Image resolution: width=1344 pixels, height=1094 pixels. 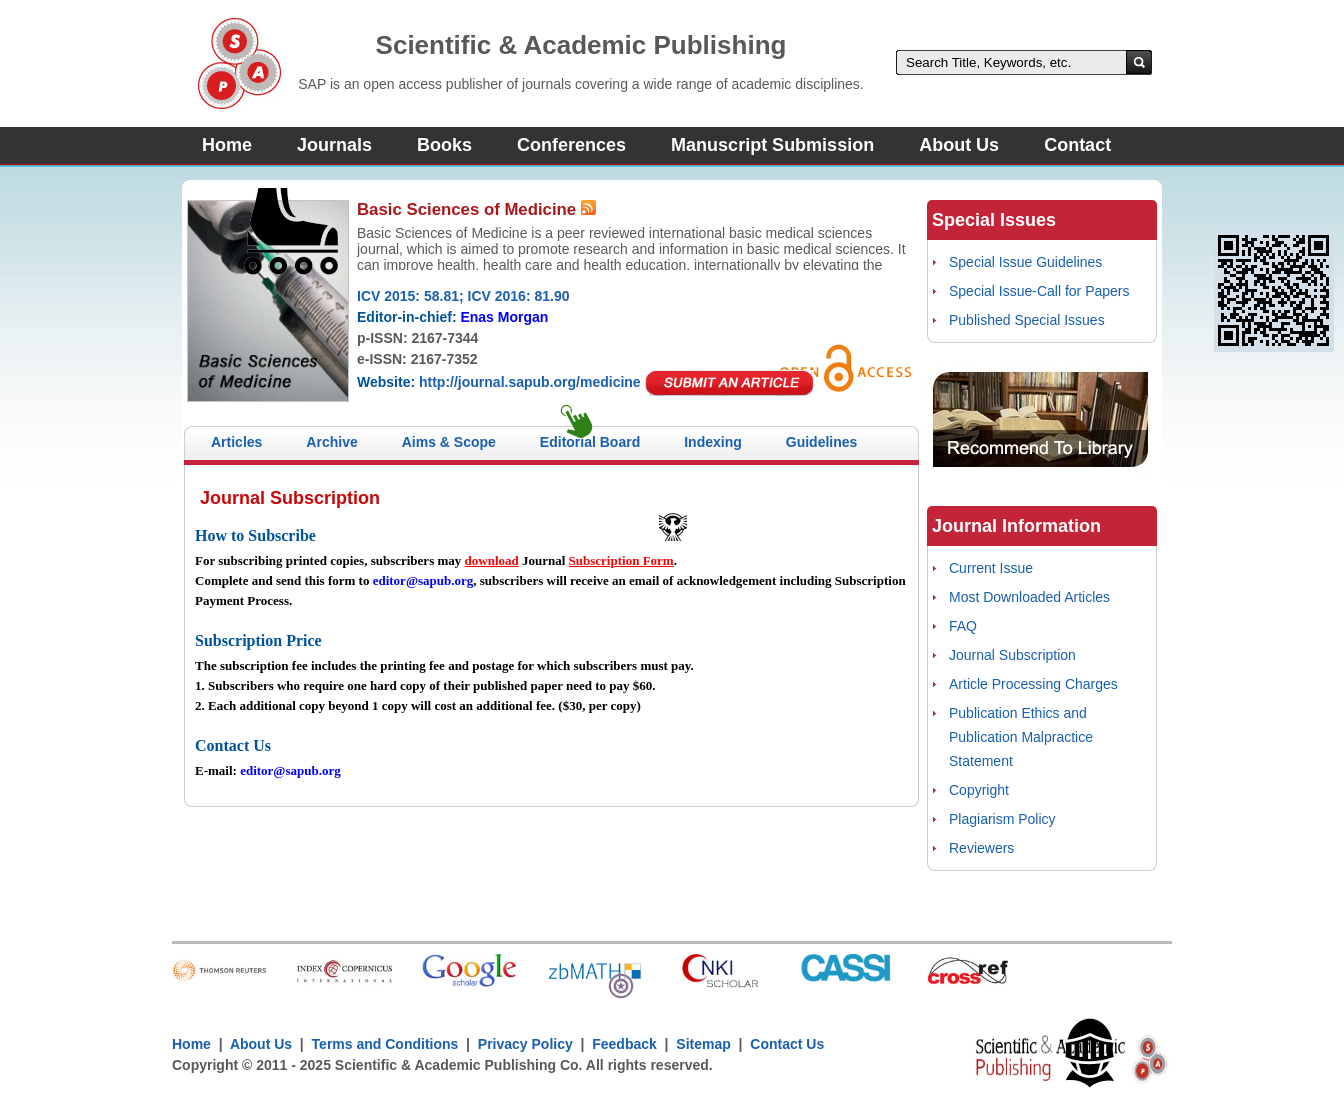 I want to click on access roller skating or skating-related activities, so click(x=291, y=224).